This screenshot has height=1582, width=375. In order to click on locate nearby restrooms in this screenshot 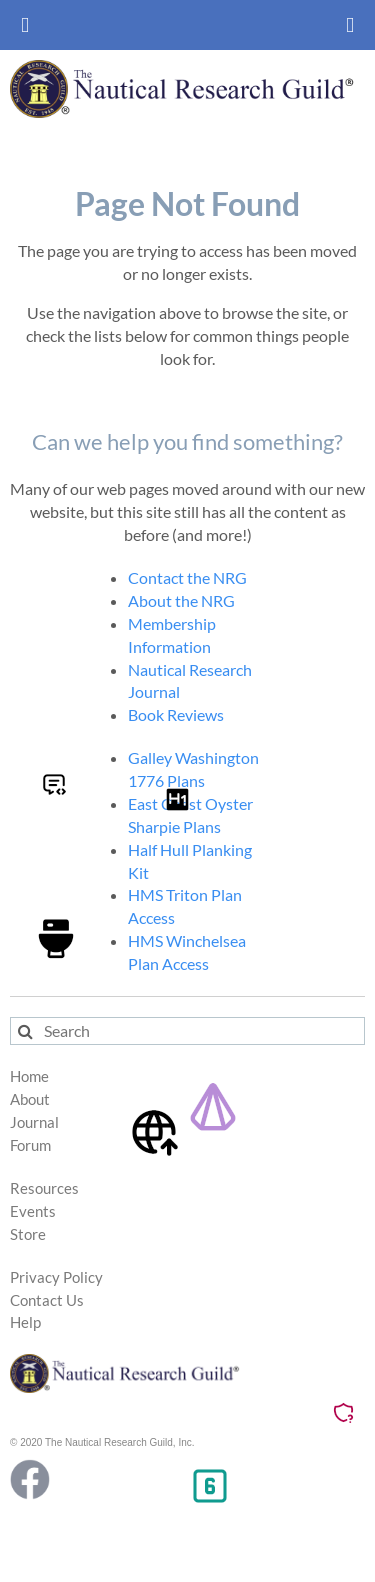, I will do `click(56, 938)`.